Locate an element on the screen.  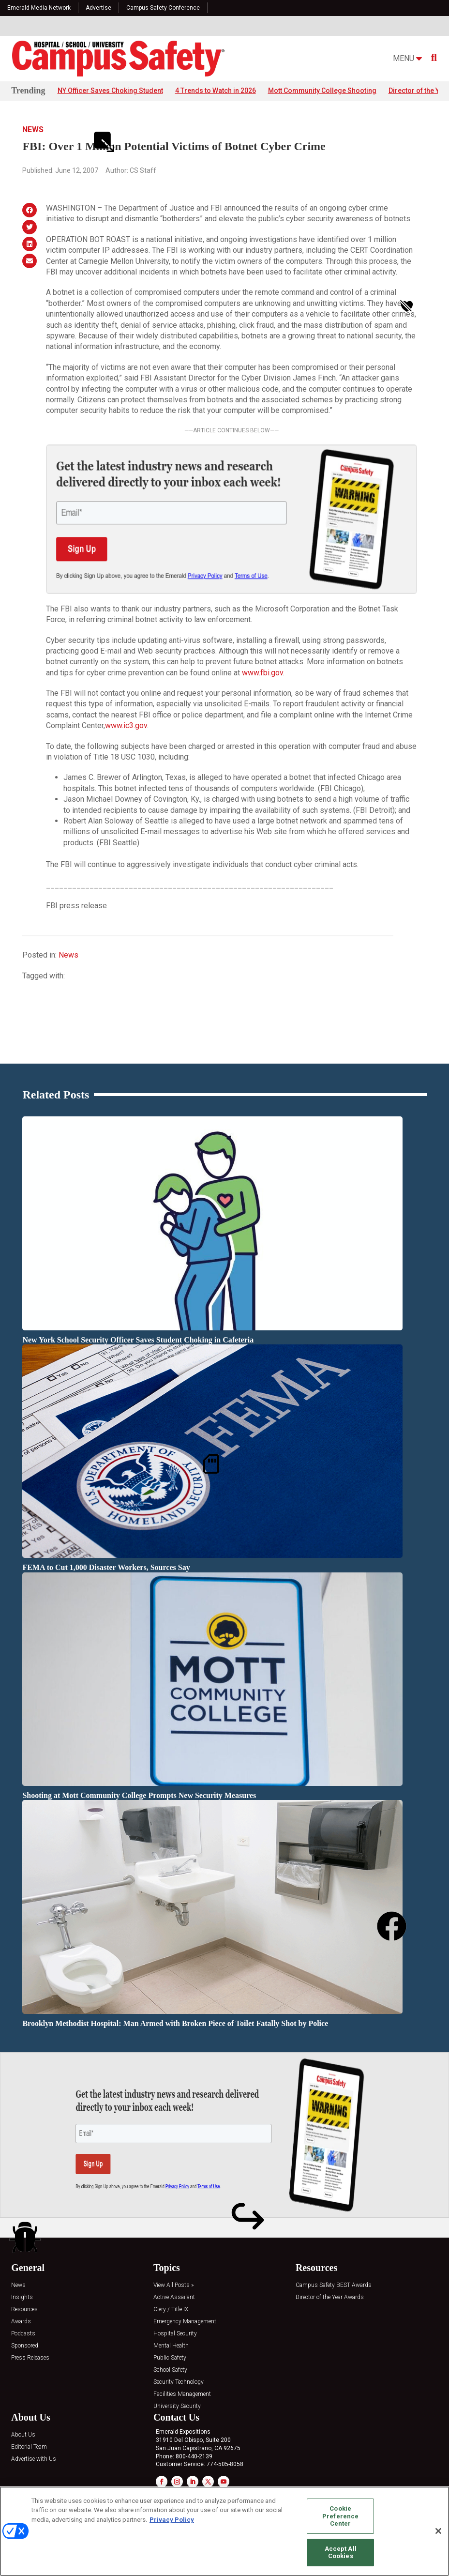
go forward or navigate to next page is located at coordinates (249, 2214).